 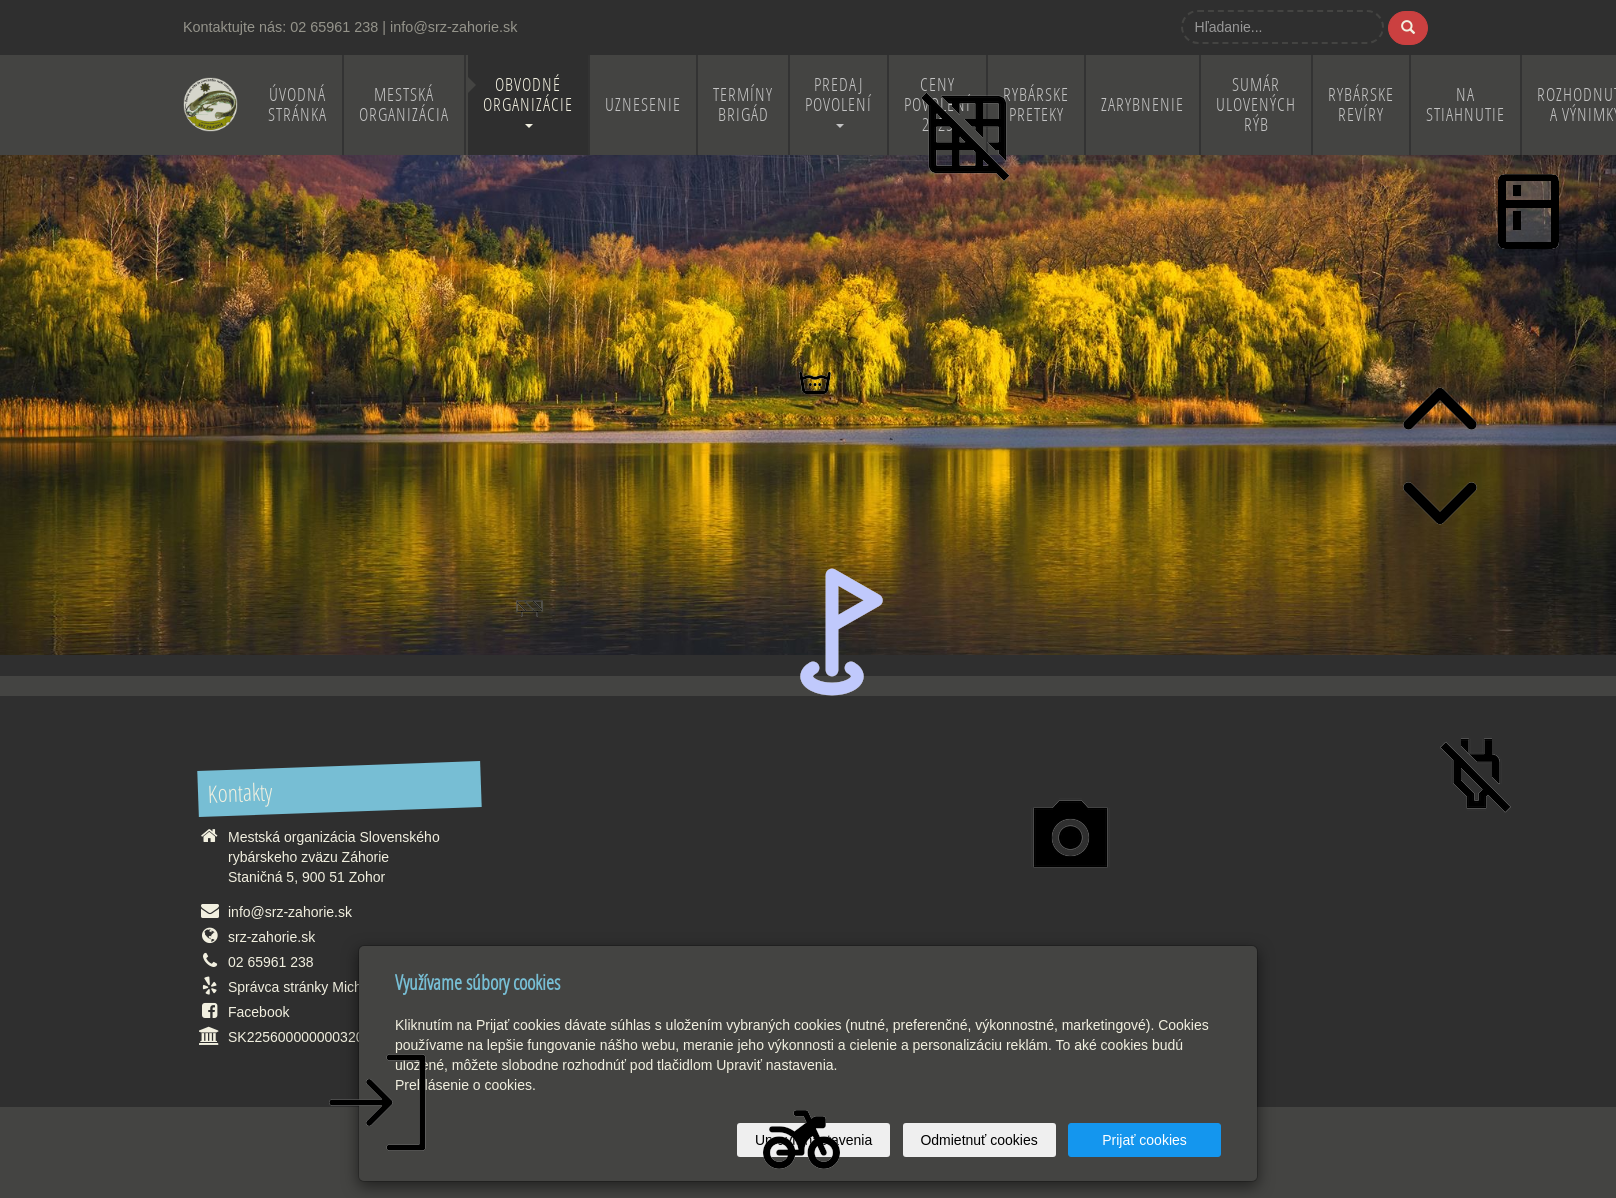 What do you see at coordinates (832, 632) in the screenshot?
I see `view golf course or club information` at bounding box center [832, 632].